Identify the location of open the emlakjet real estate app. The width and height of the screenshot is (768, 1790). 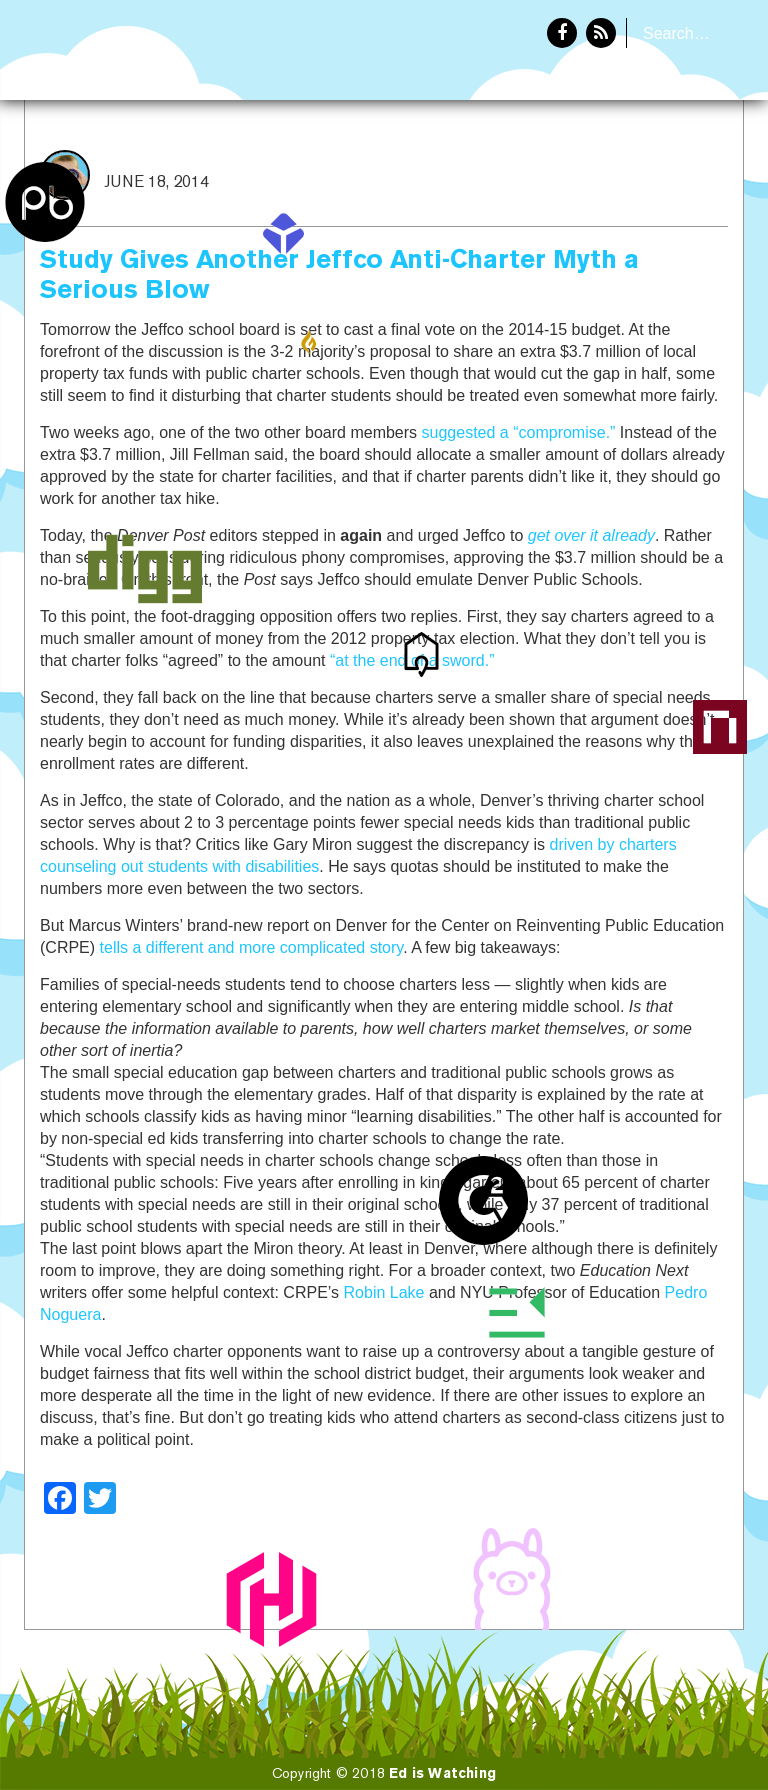
(421, 654).